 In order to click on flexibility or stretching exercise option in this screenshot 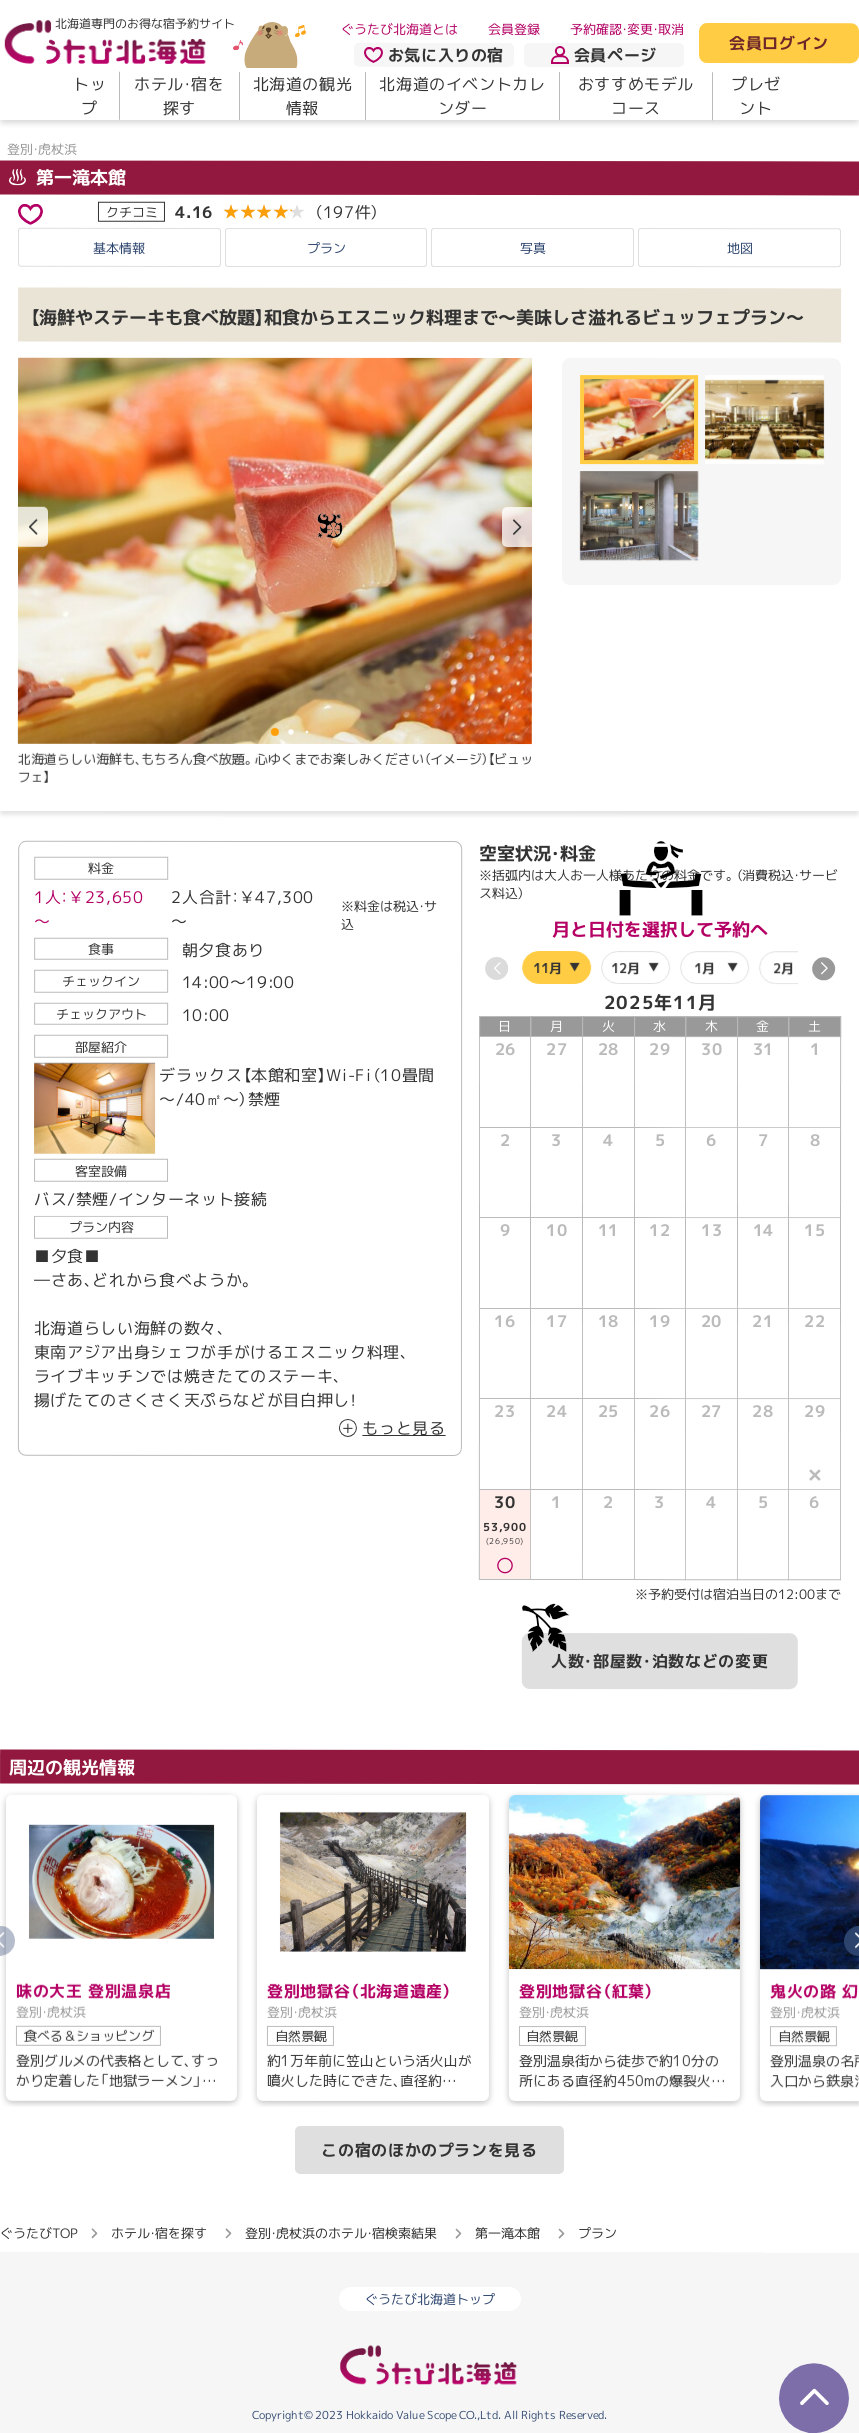, I will do `click(661, 874)`.